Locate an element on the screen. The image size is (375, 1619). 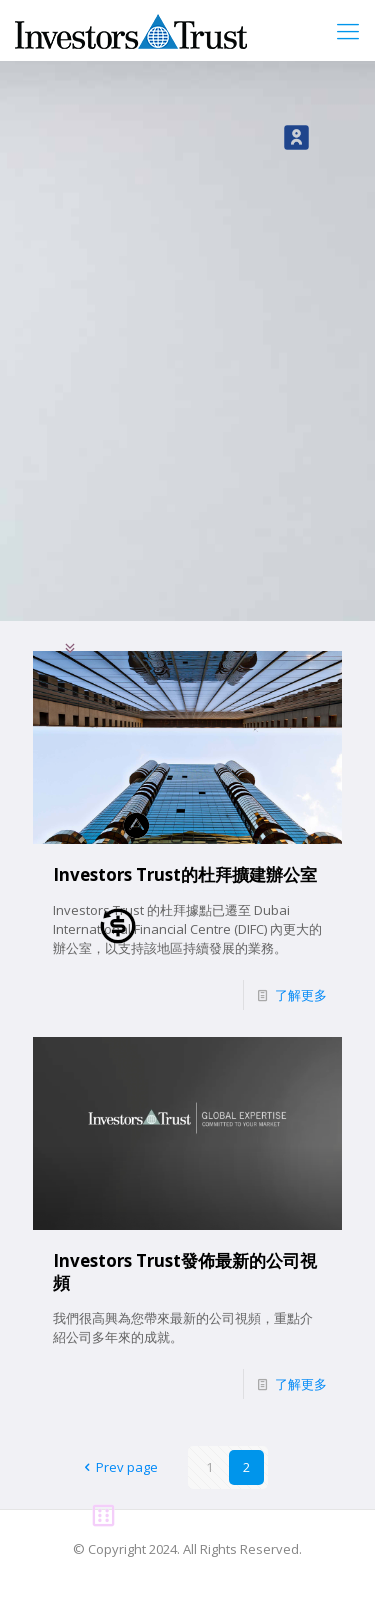
app.net (adn) logo is located at coordinates (136, 825).